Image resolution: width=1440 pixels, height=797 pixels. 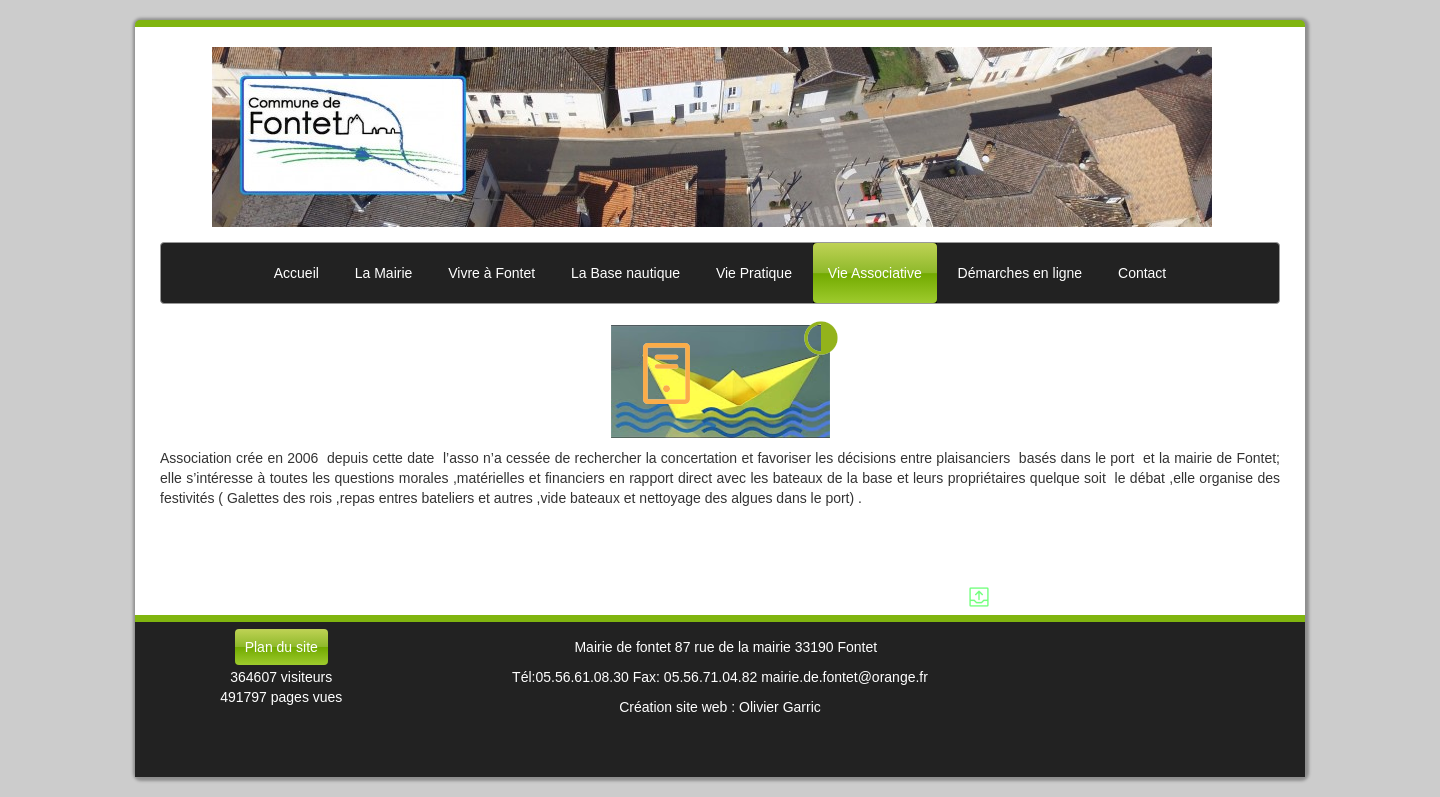 What do you see at coordinates (821, 338) in the screenshot?
I see `adjust display brightness to 50%` at bounding box center [821, 338].